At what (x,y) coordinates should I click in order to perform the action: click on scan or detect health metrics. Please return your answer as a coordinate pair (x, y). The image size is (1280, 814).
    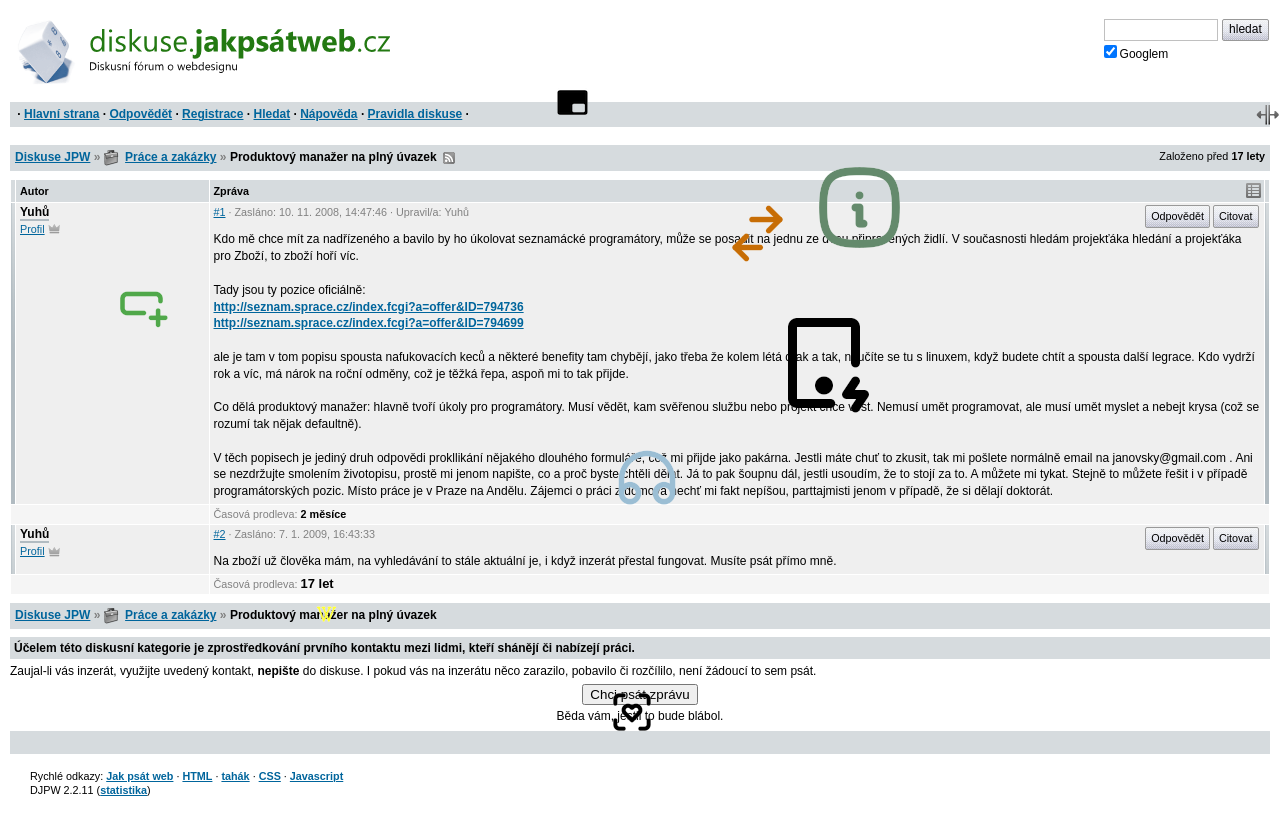
    Looking at the image, I should click on (632, 712).